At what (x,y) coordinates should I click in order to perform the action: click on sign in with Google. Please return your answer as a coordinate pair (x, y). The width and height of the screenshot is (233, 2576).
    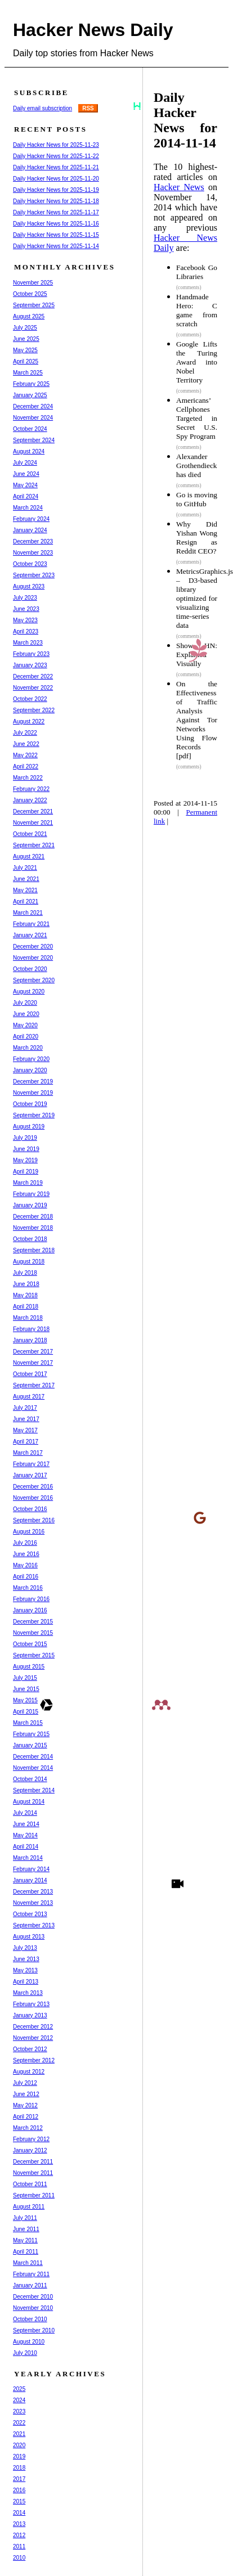
    Looking at the image, I should click on (200, 1518).